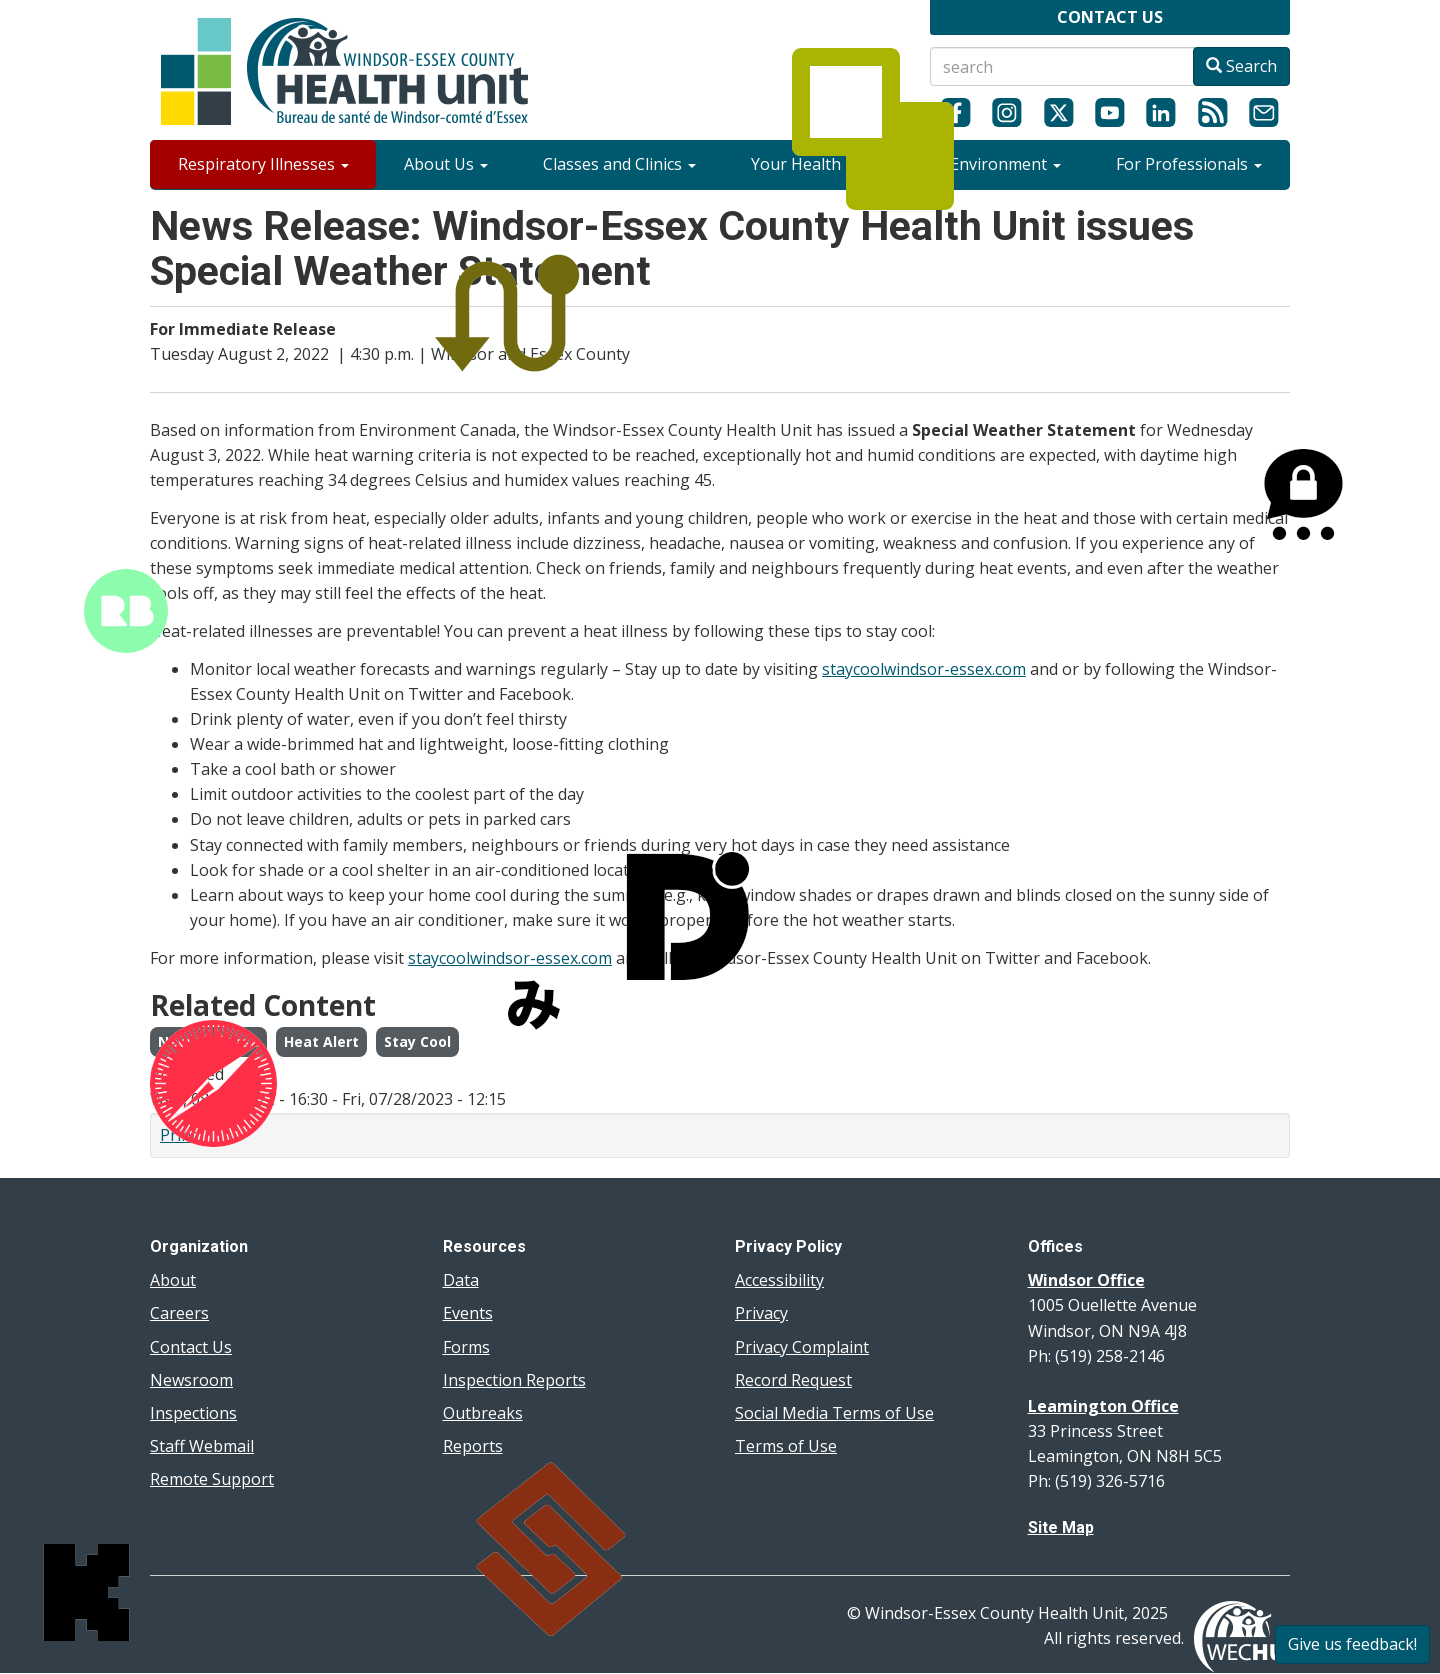  I want to click on view directions or navigation route, so click(510, 316).